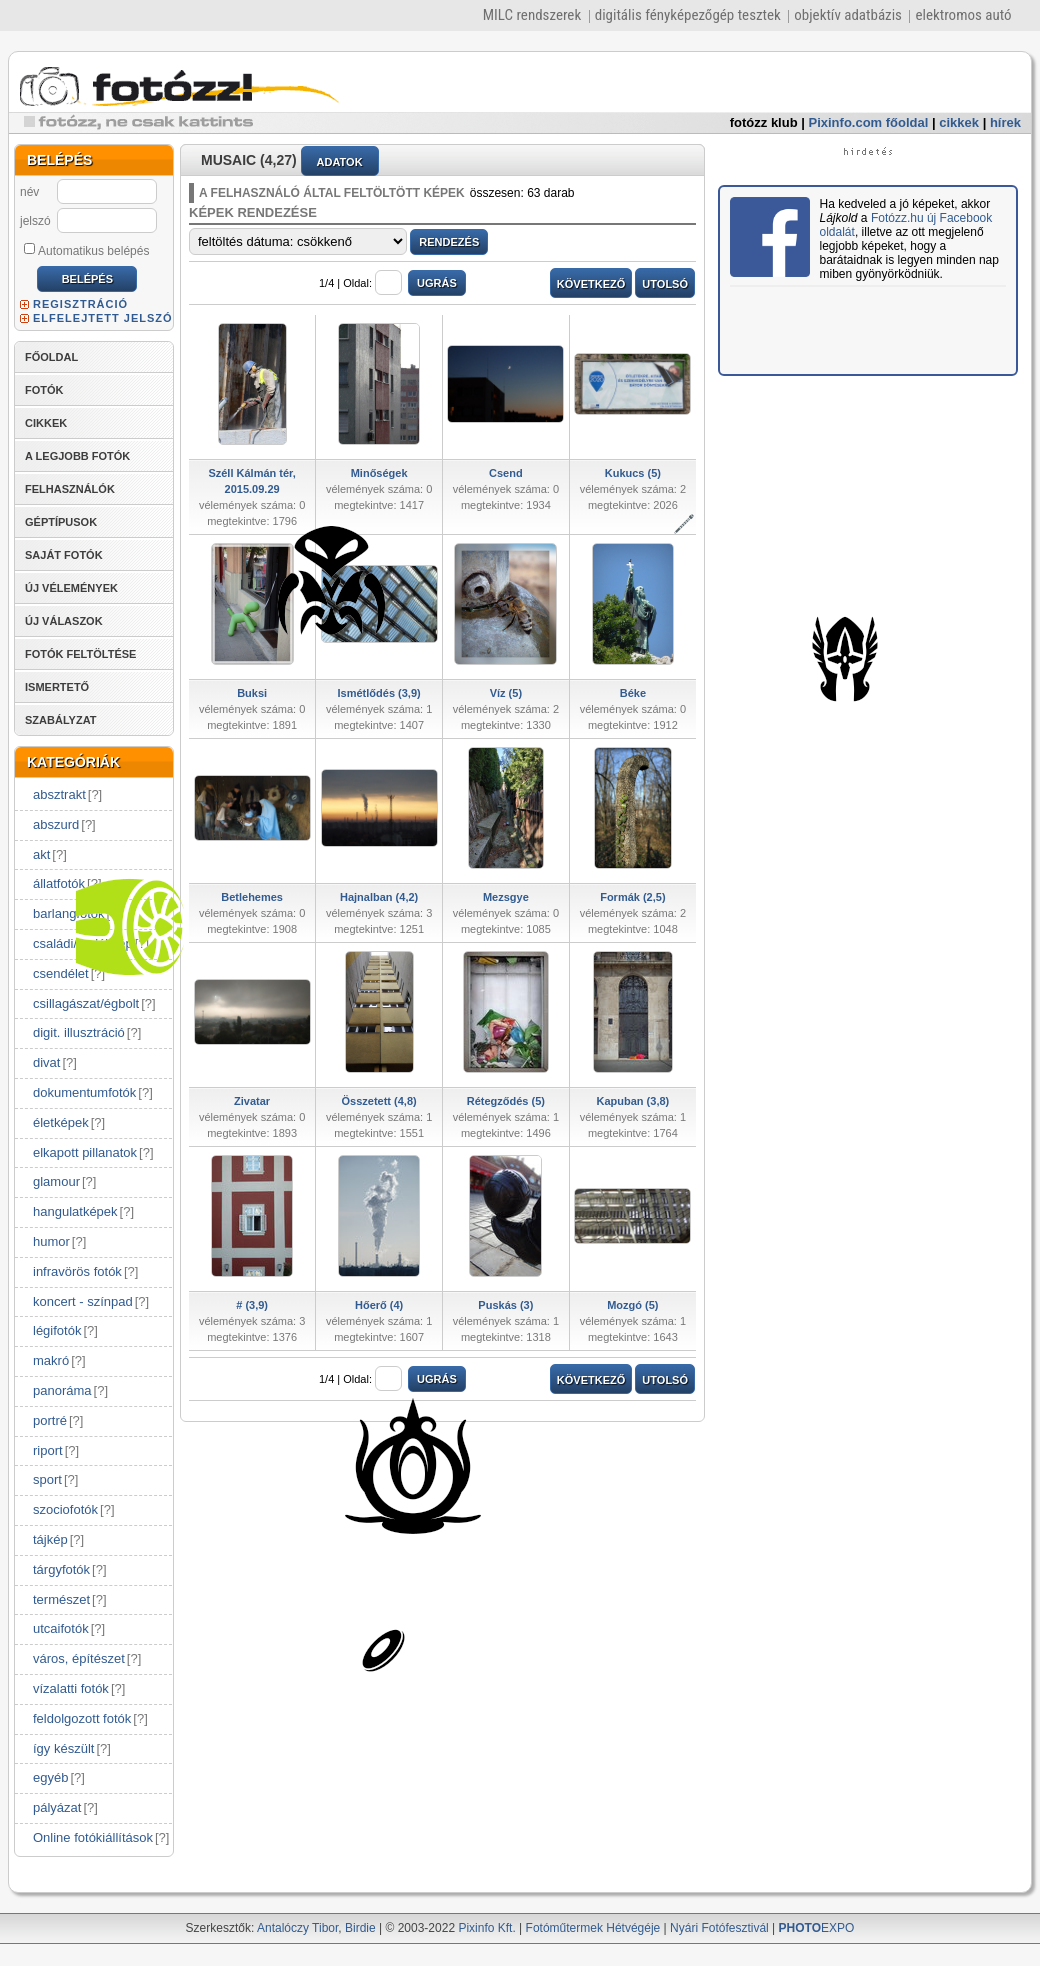 The image size is (1040, 1966). Describe the element at coordinates (130, 927) in the screenshot. I see `access turbine or engine controls` at that location.